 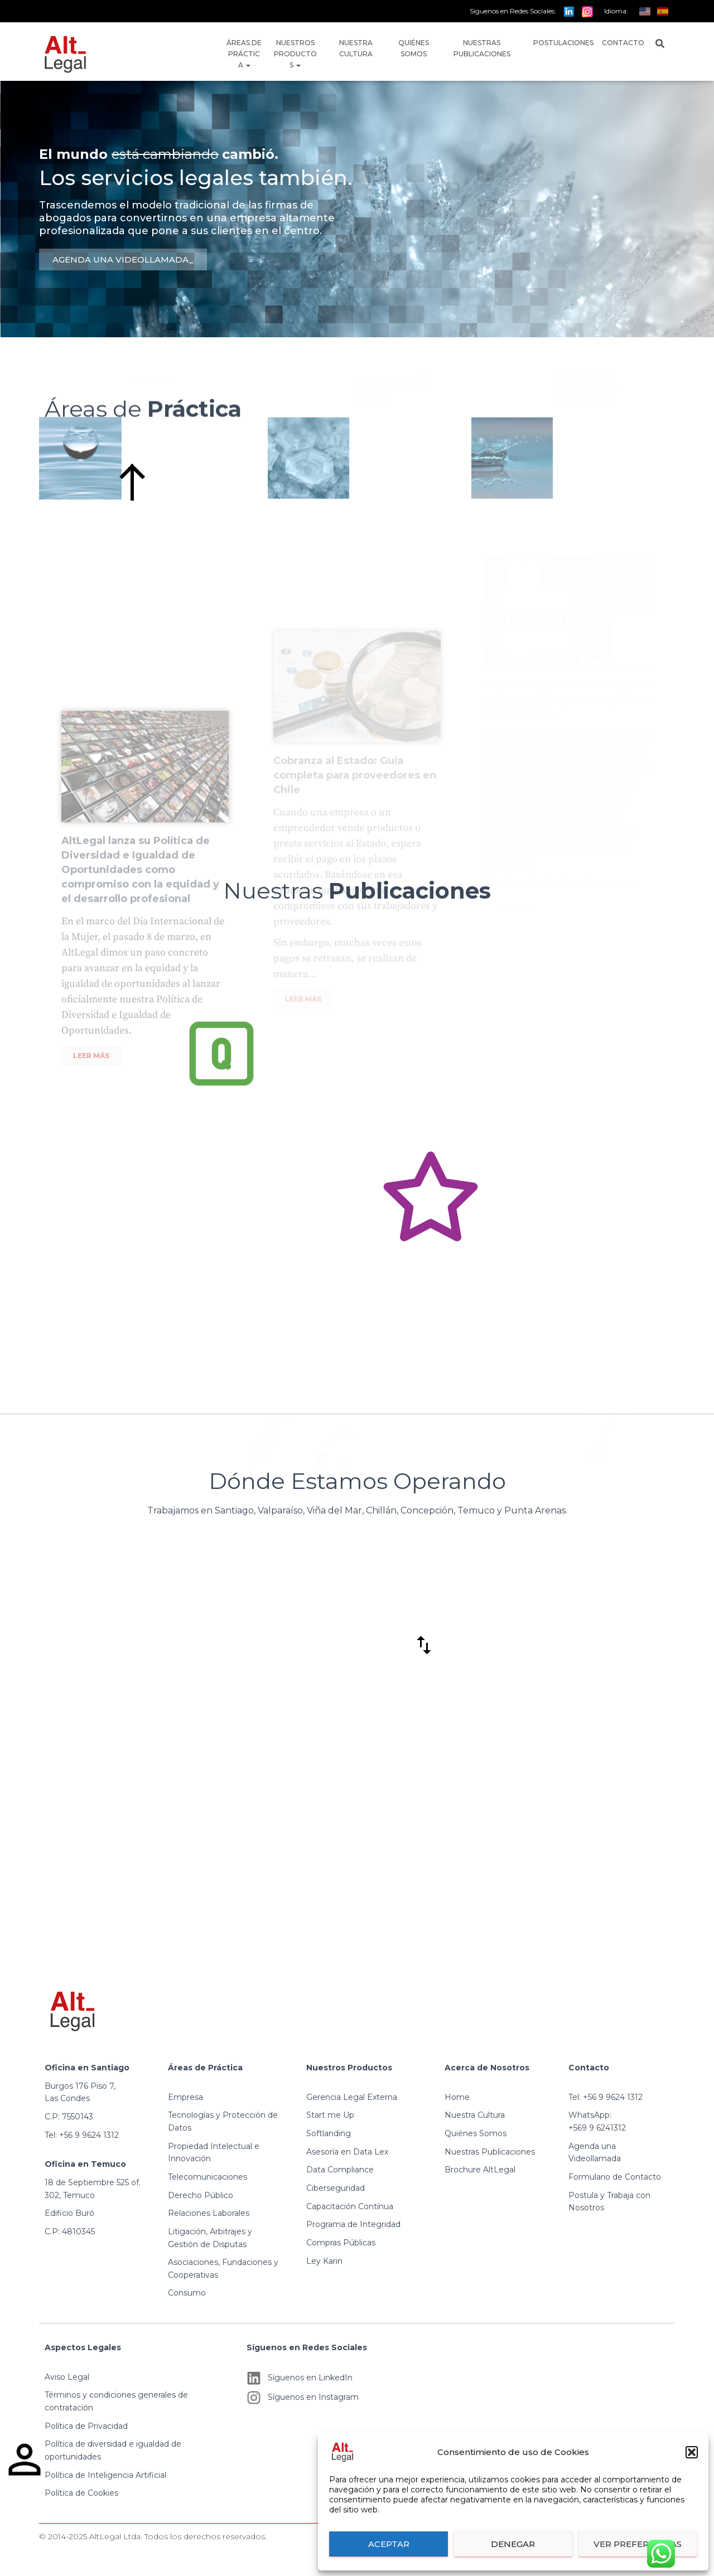 What do you see at coordinates (221, 1054) in the screenshot?
I see `represents the letter Q in a keyboard or text input` at bounding box center [221, 1054].